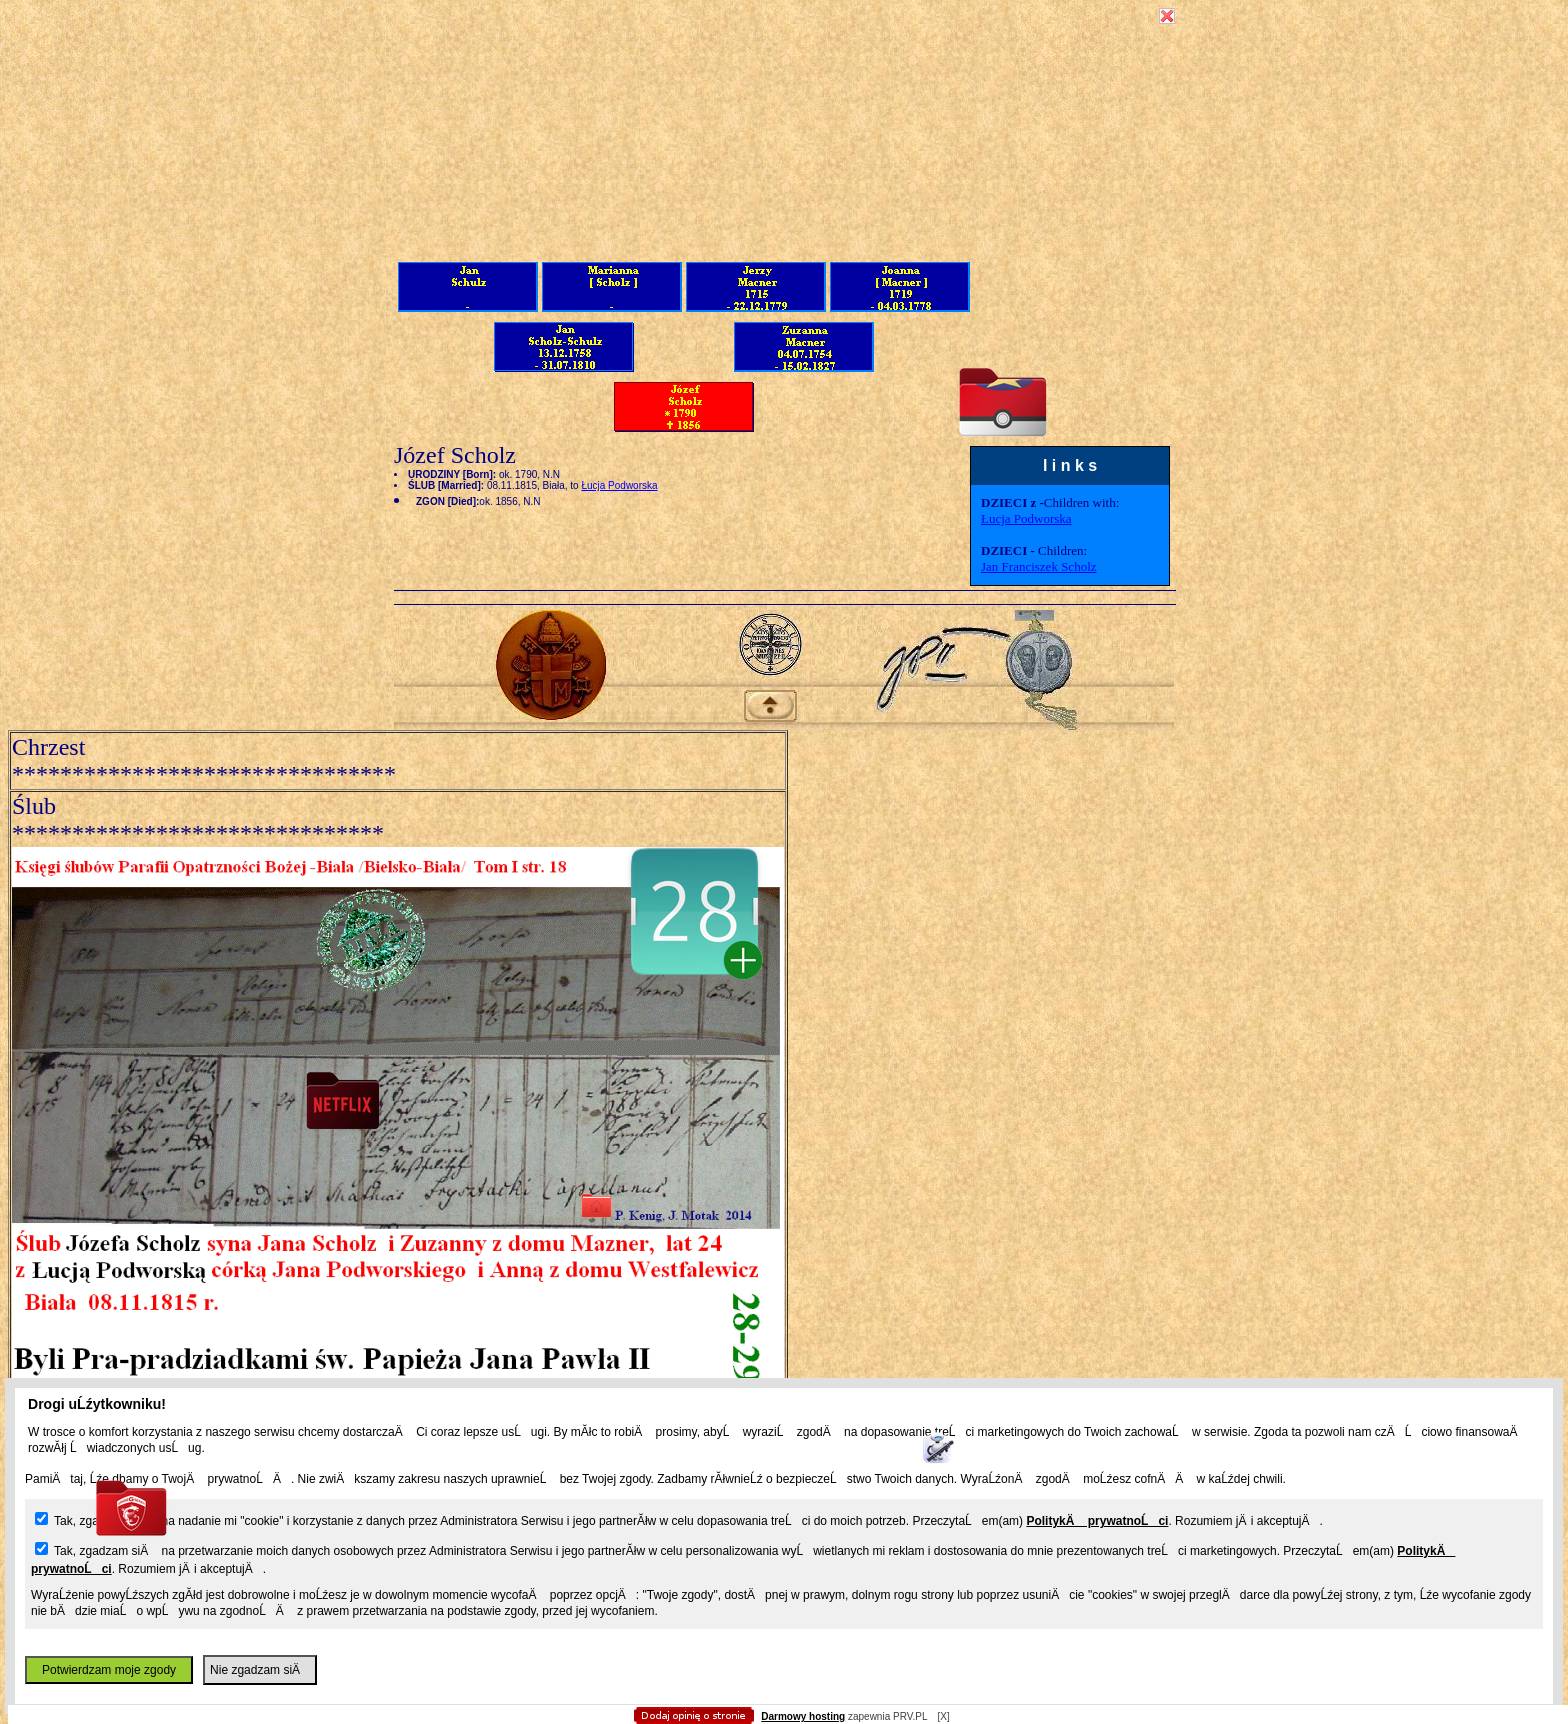  I want to click on access your home folder, so click(596, 1205).